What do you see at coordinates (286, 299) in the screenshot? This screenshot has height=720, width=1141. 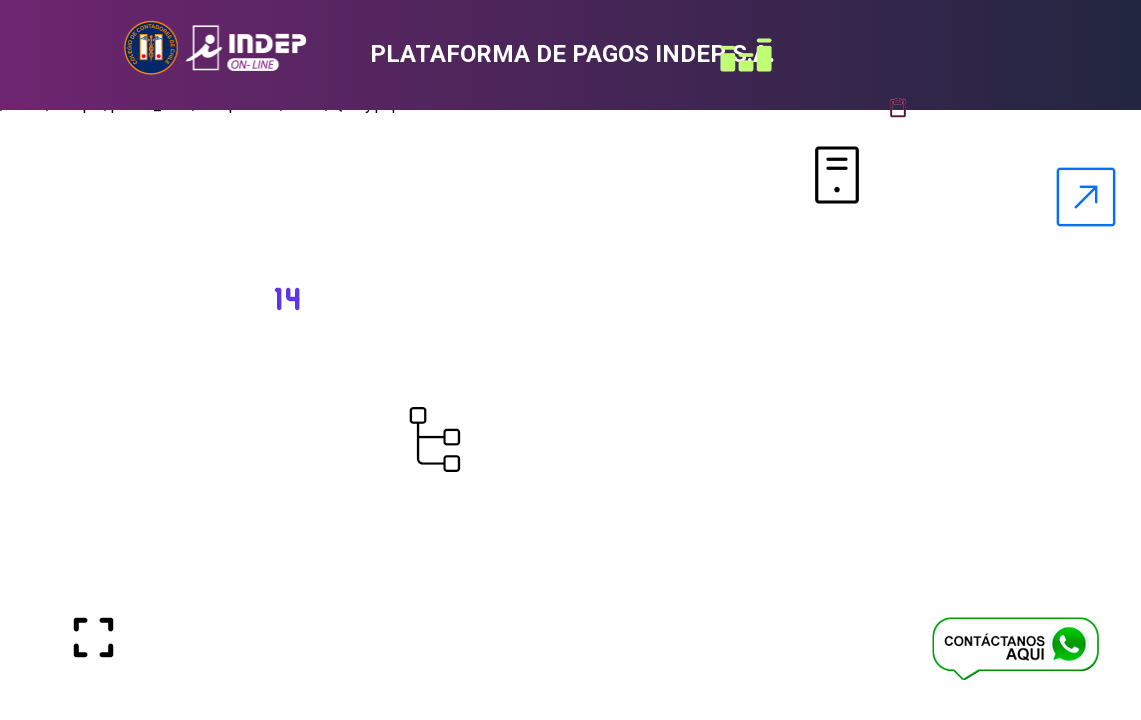 I see `indicates item number 14 in a list or sequence` at bounding box center [286, 299].